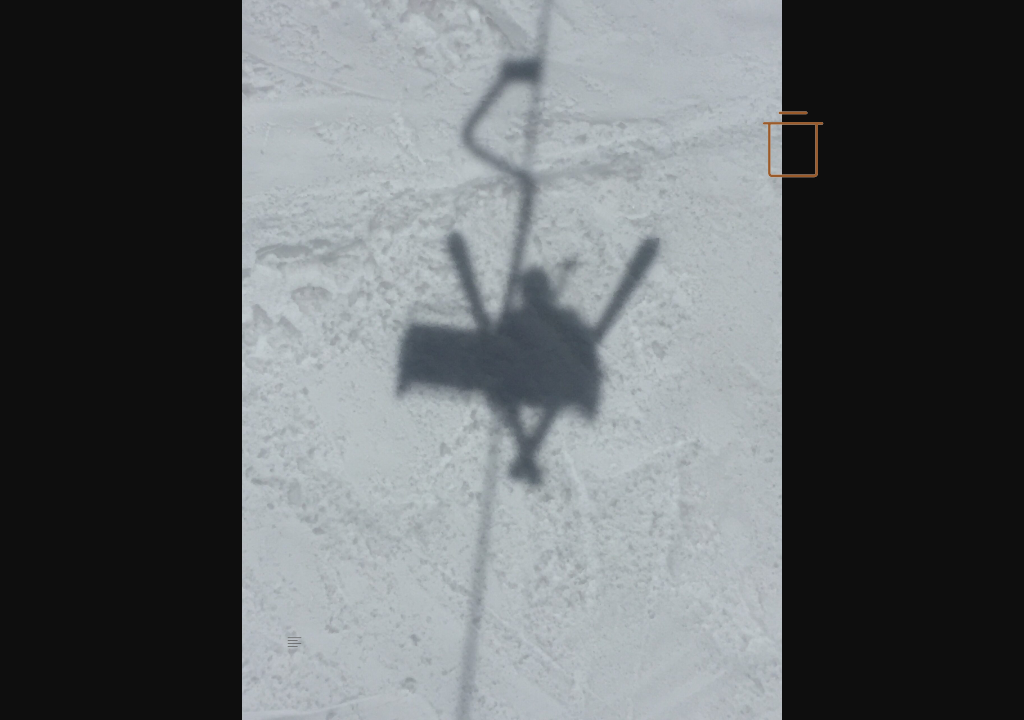  Describe the element at coordinates (793, 147) in the screenshot. I see `delete selected item` at that location.